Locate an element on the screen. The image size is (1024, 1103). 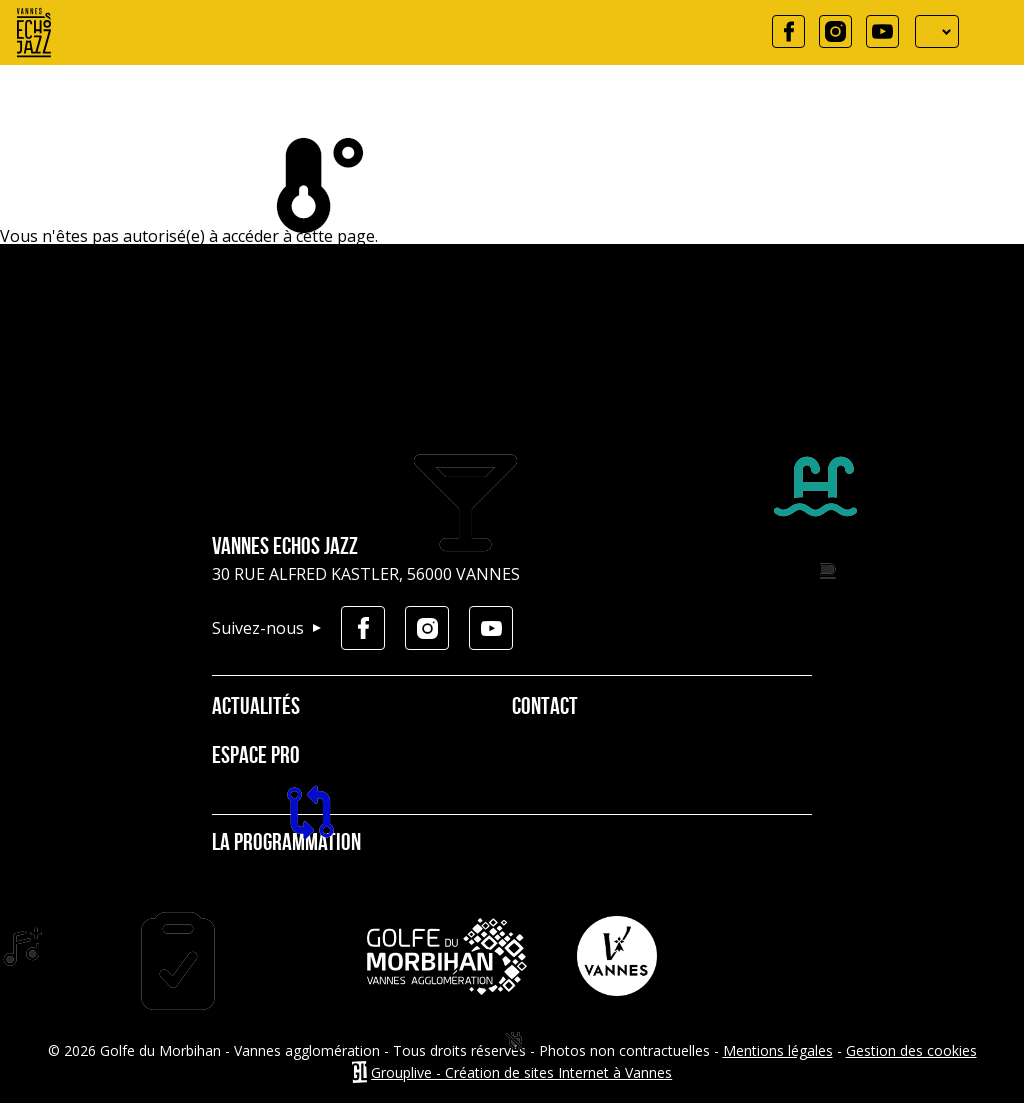
access swimming pool facilities is located at coordinates (815, 486).